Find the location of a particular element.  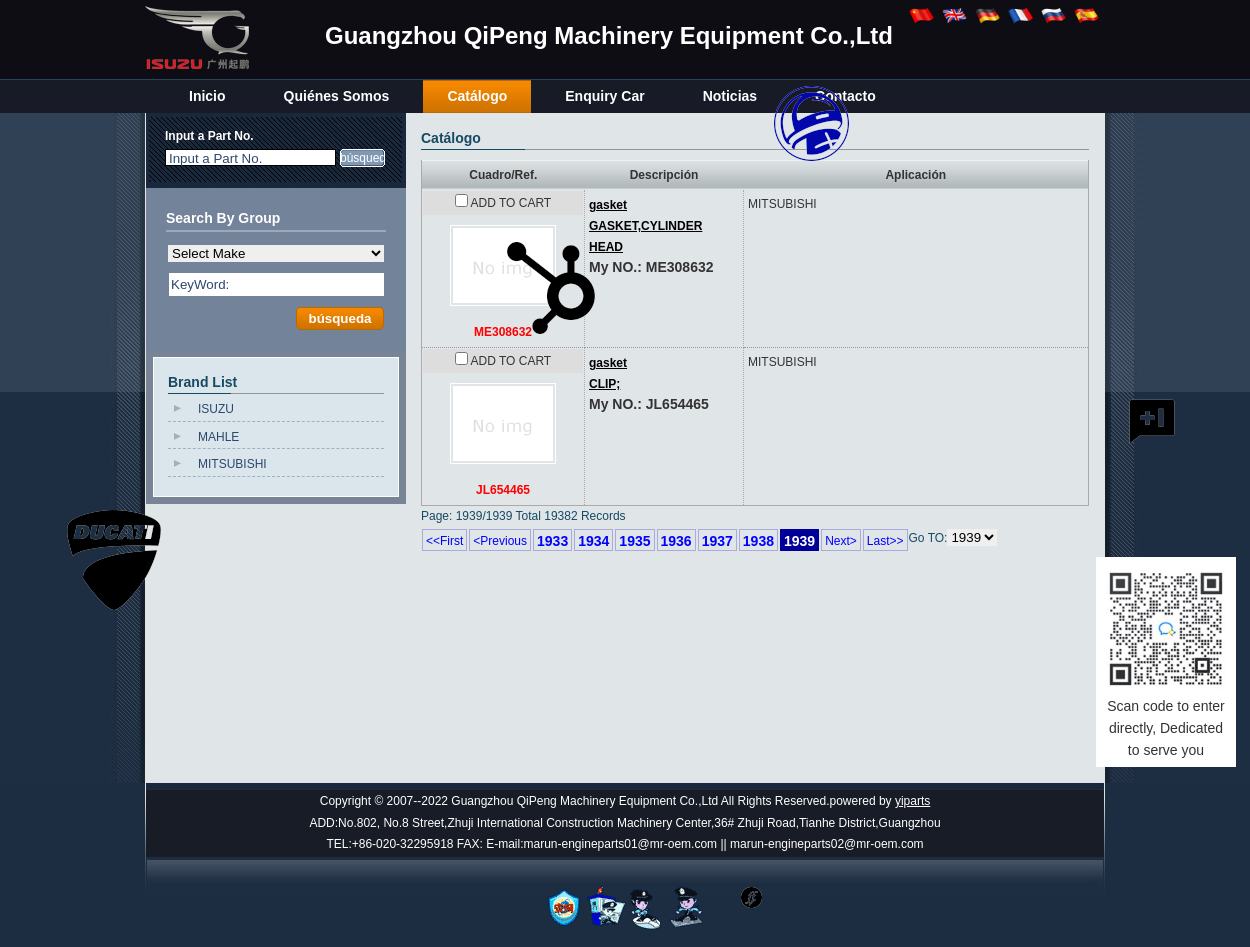

open HubSpot CRM platform is located at coordinates (551, 288).